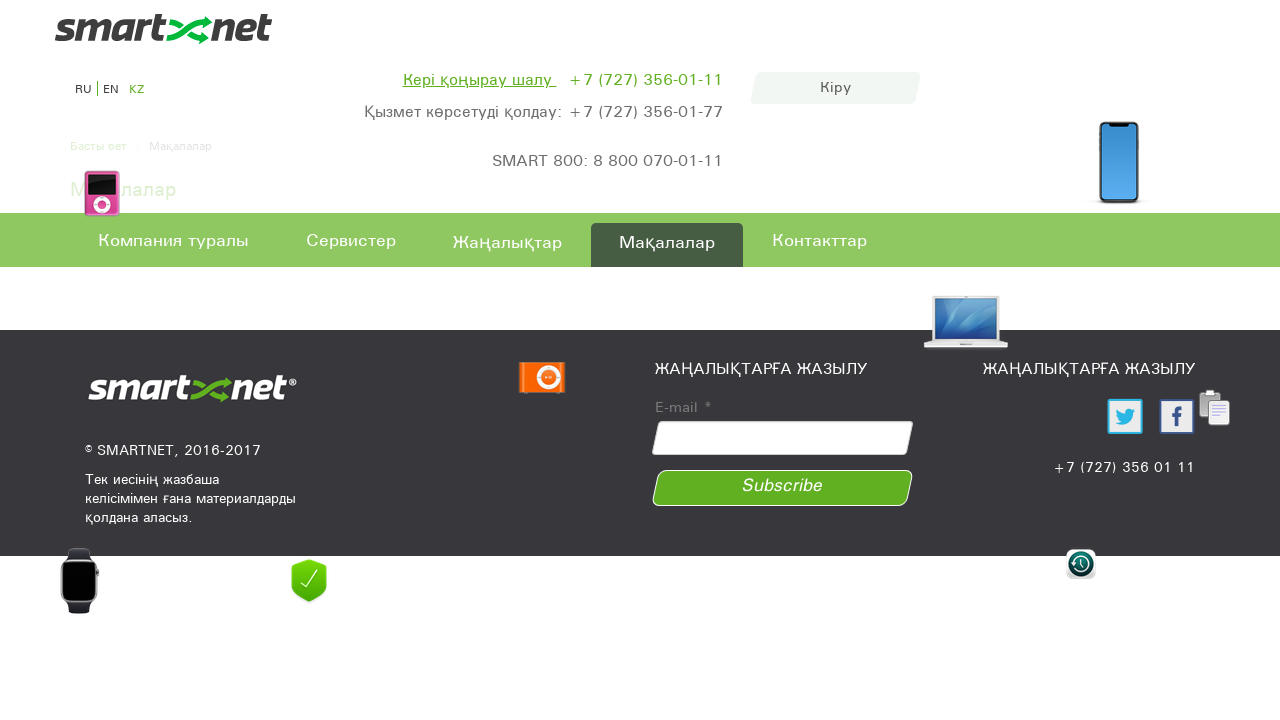  Describe the element at coordinates (1119, 163) in the screenshot. I see `iPhone XS device icon` at that location.